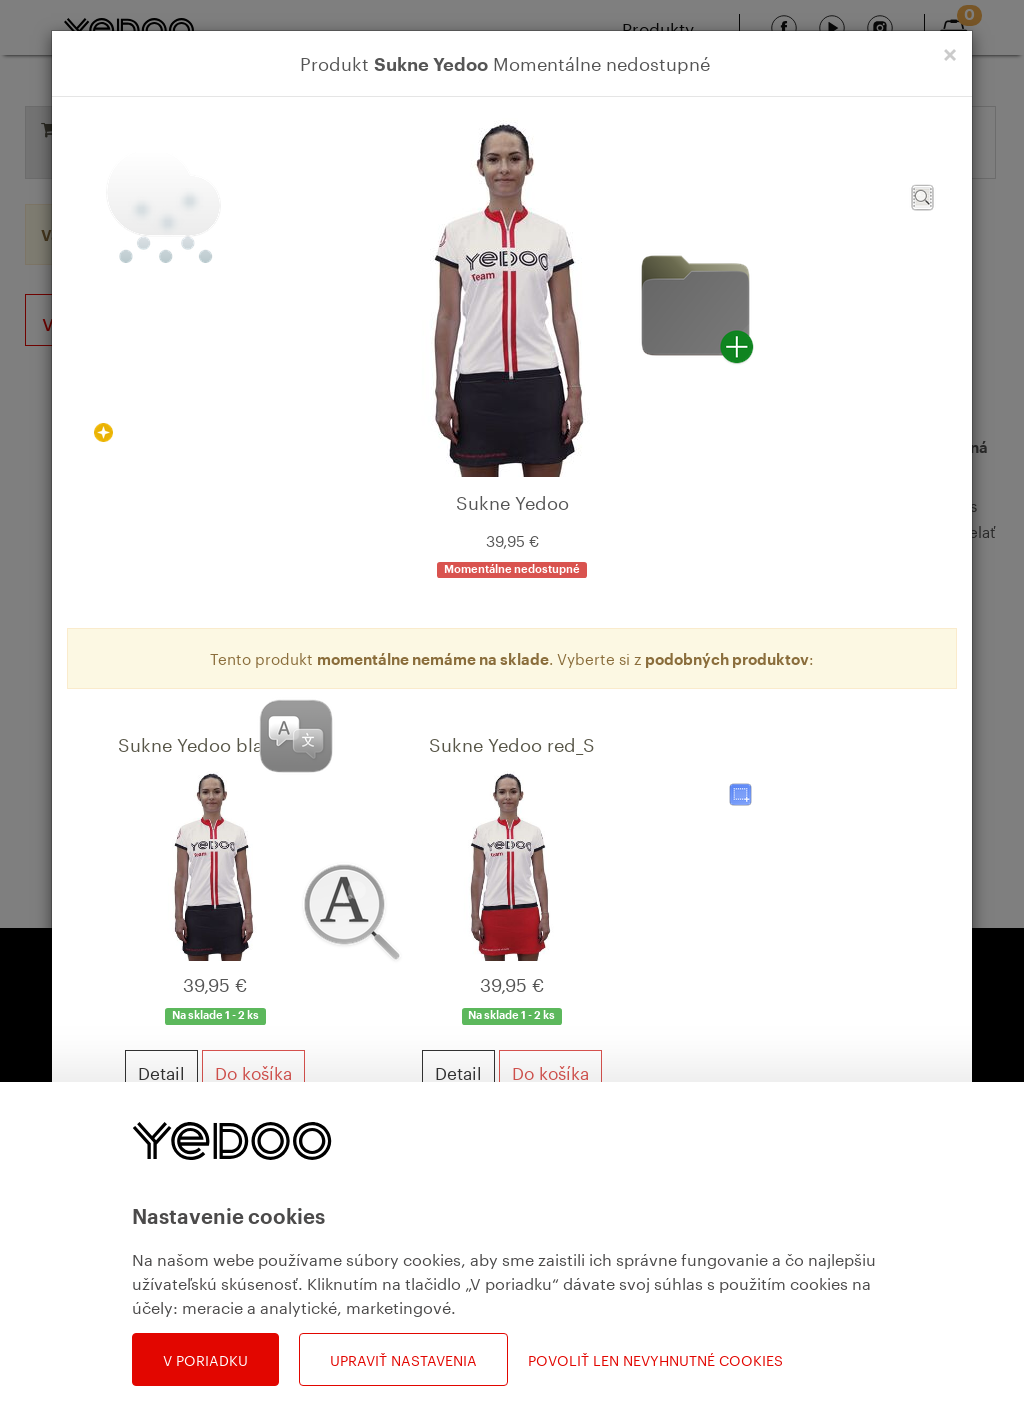 Image resolution: width=1024 pixels, height=1426 pixels. I want to click on search within emails or messages, so click(351, 911).